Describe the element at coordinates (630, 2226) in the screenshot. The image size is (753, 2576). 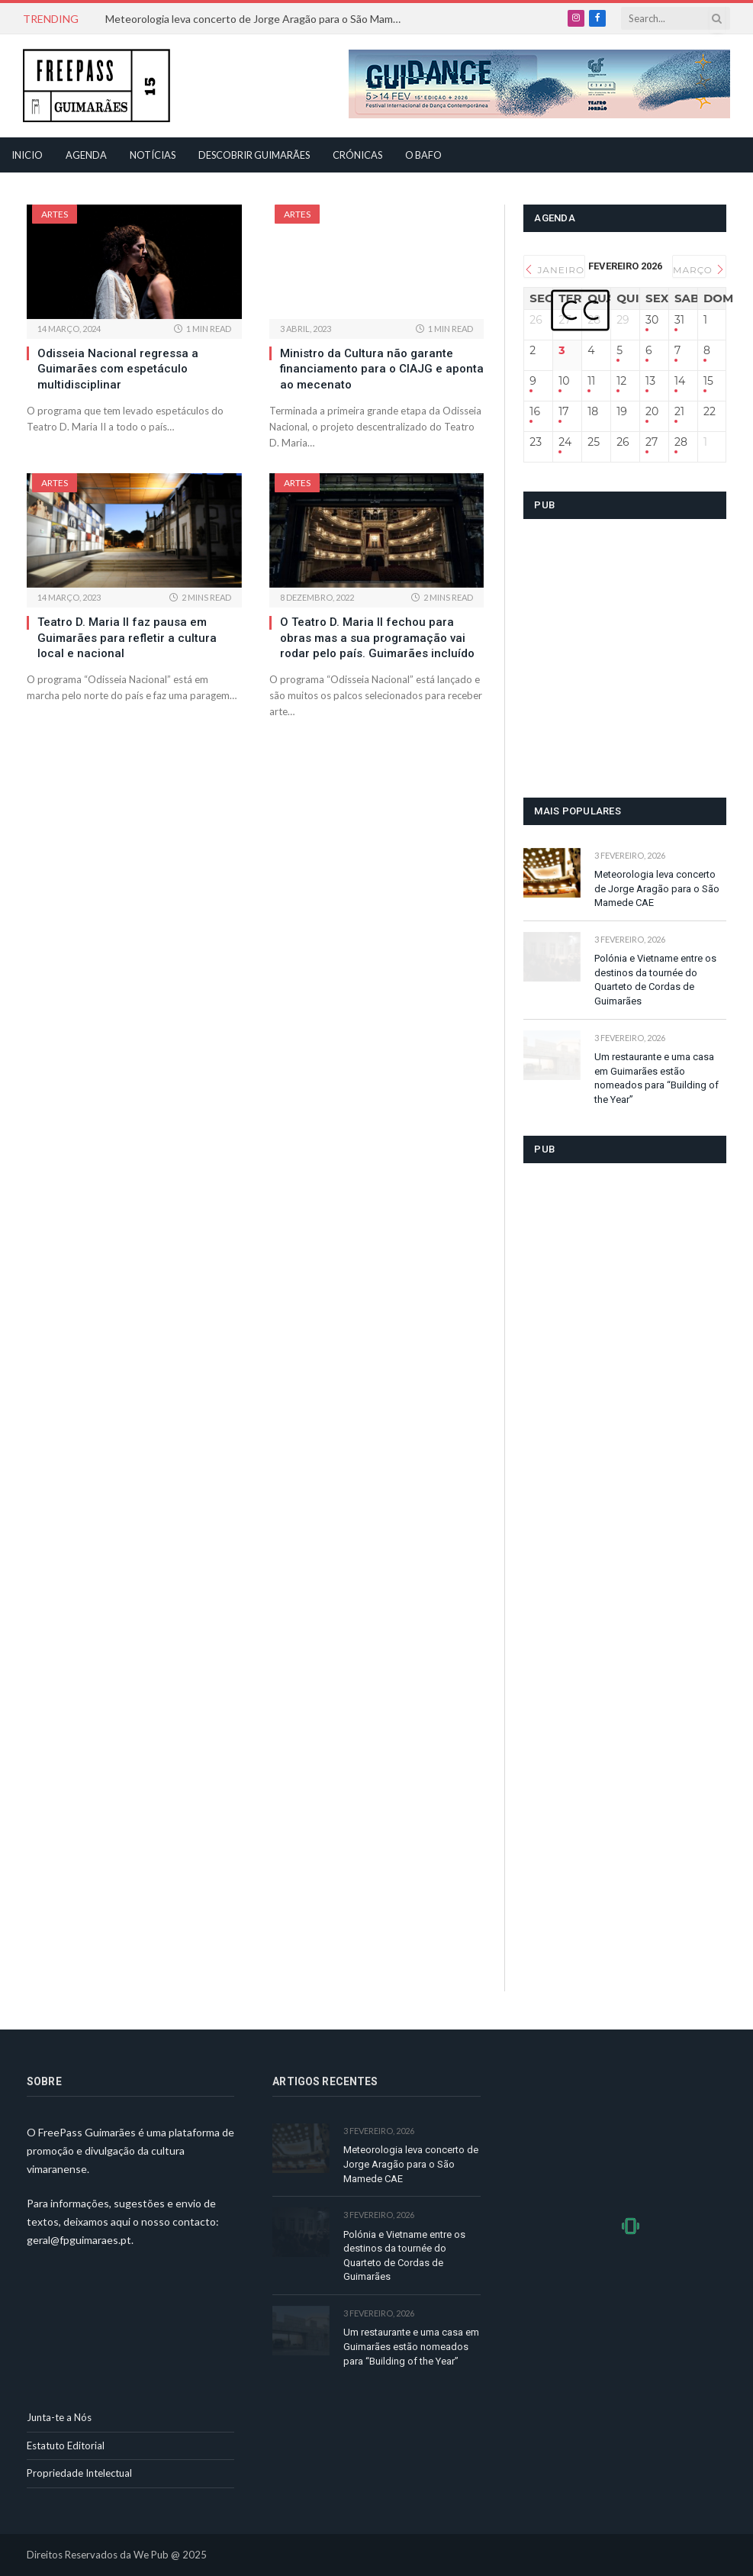
I see `enable vibrate mode on your device` at that location.